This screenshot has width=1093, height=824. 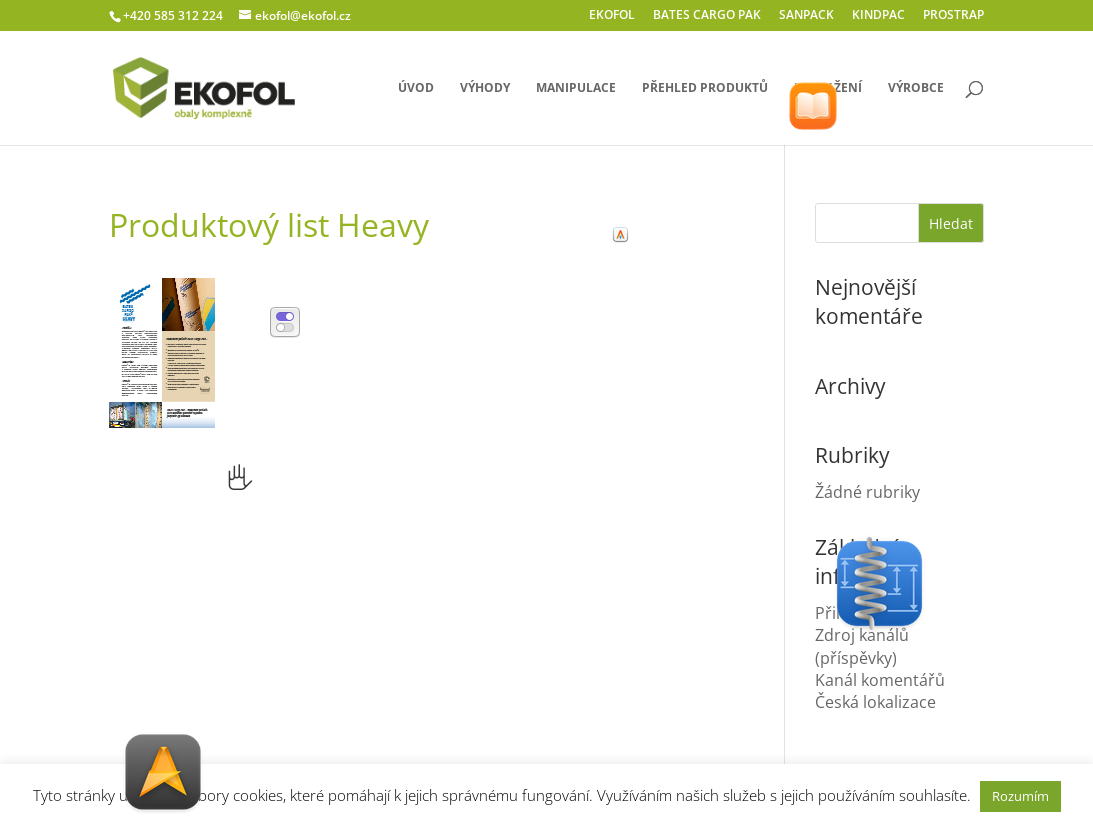 What do you see at coordinates (240, 477) in the screenshot?
I see `access privacy settings` at bounding box center [240, 477].